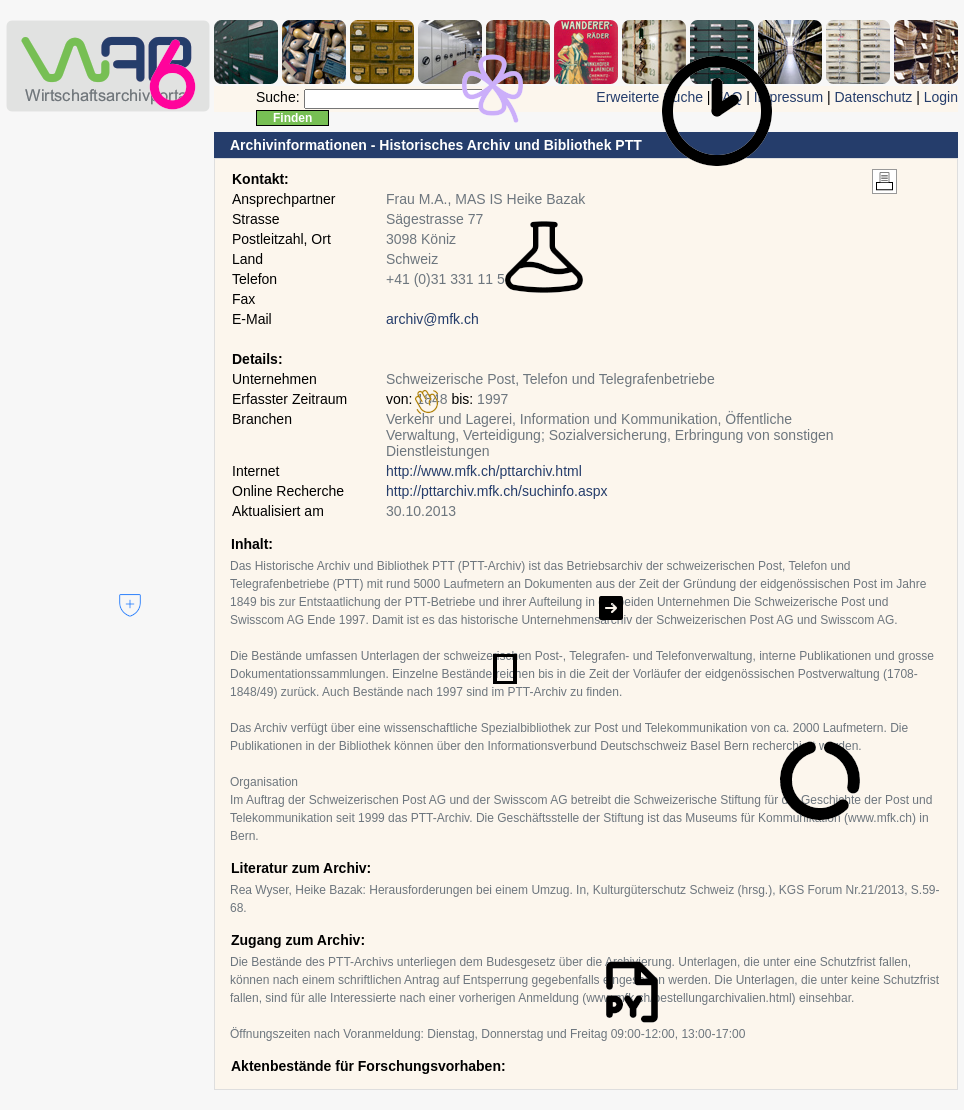 This screenshot has height=1110, width=964. What do you see at coordinates (130, 604) in the screenshot?
I see `add new security protection` at bounding box center [130, 604].